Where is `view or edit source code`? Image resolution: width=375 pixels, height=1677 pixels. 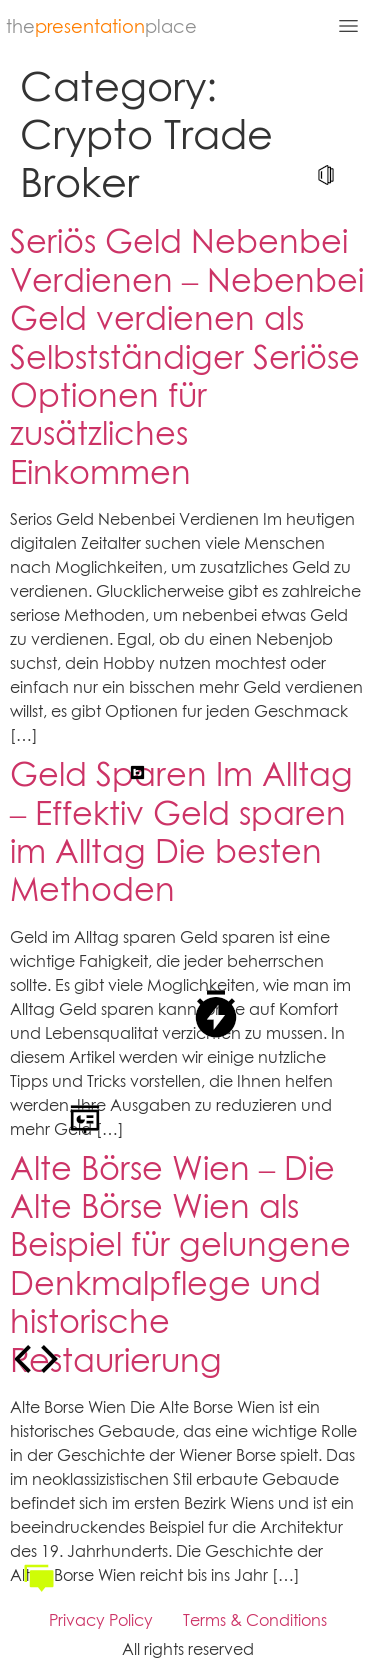 view or edit source code is located at coordinates (36, 1359).